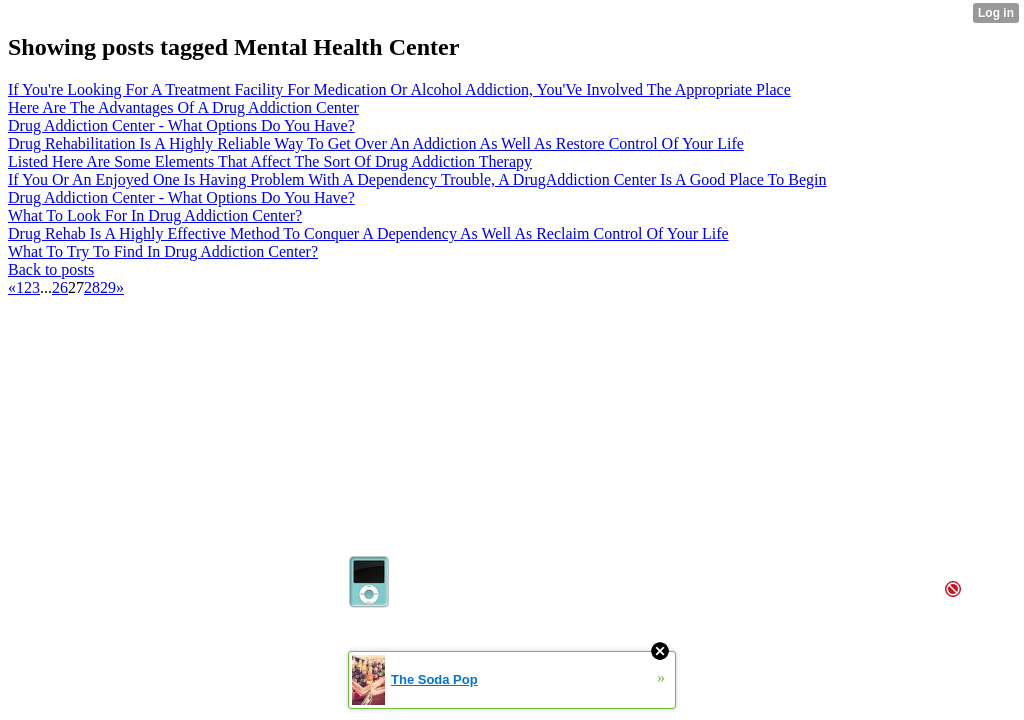  What do you see at coordinates (953, 589) in the screenshot?
I see `cancel or abort current action` at bounding box center [953, 589].